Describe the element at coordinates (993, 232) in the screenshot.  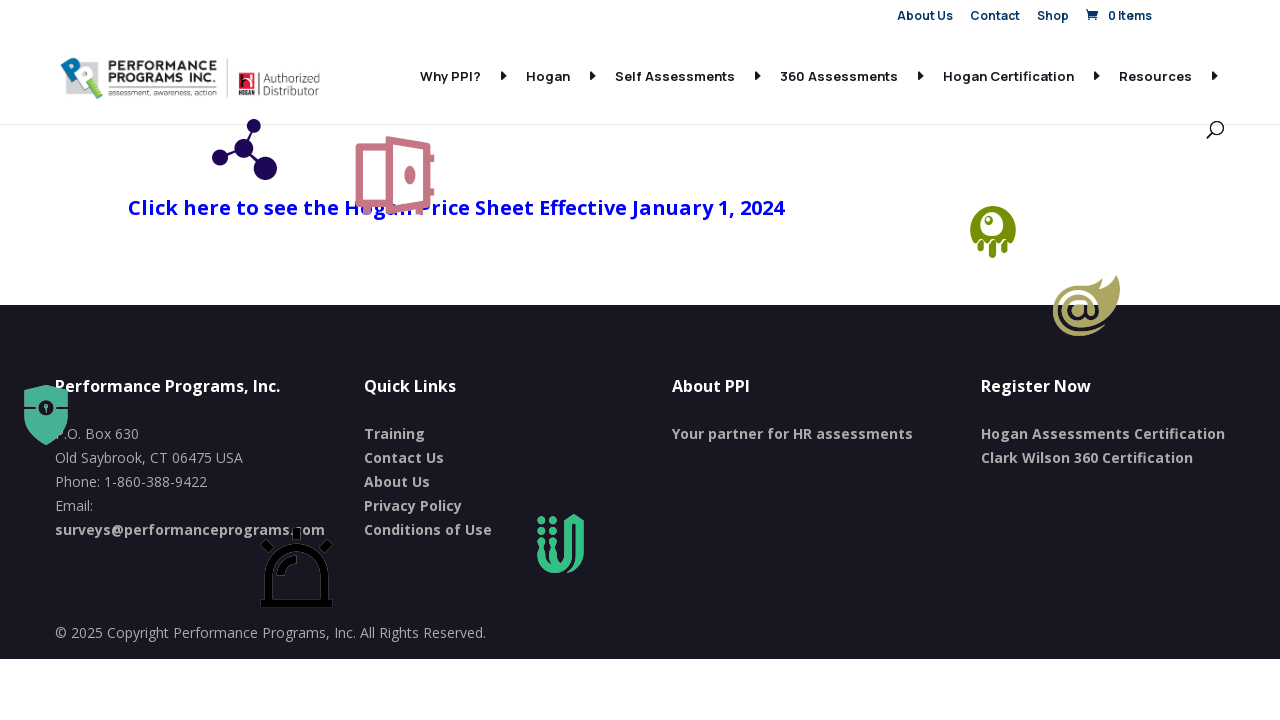
I see `livewire framework logo` at that location.